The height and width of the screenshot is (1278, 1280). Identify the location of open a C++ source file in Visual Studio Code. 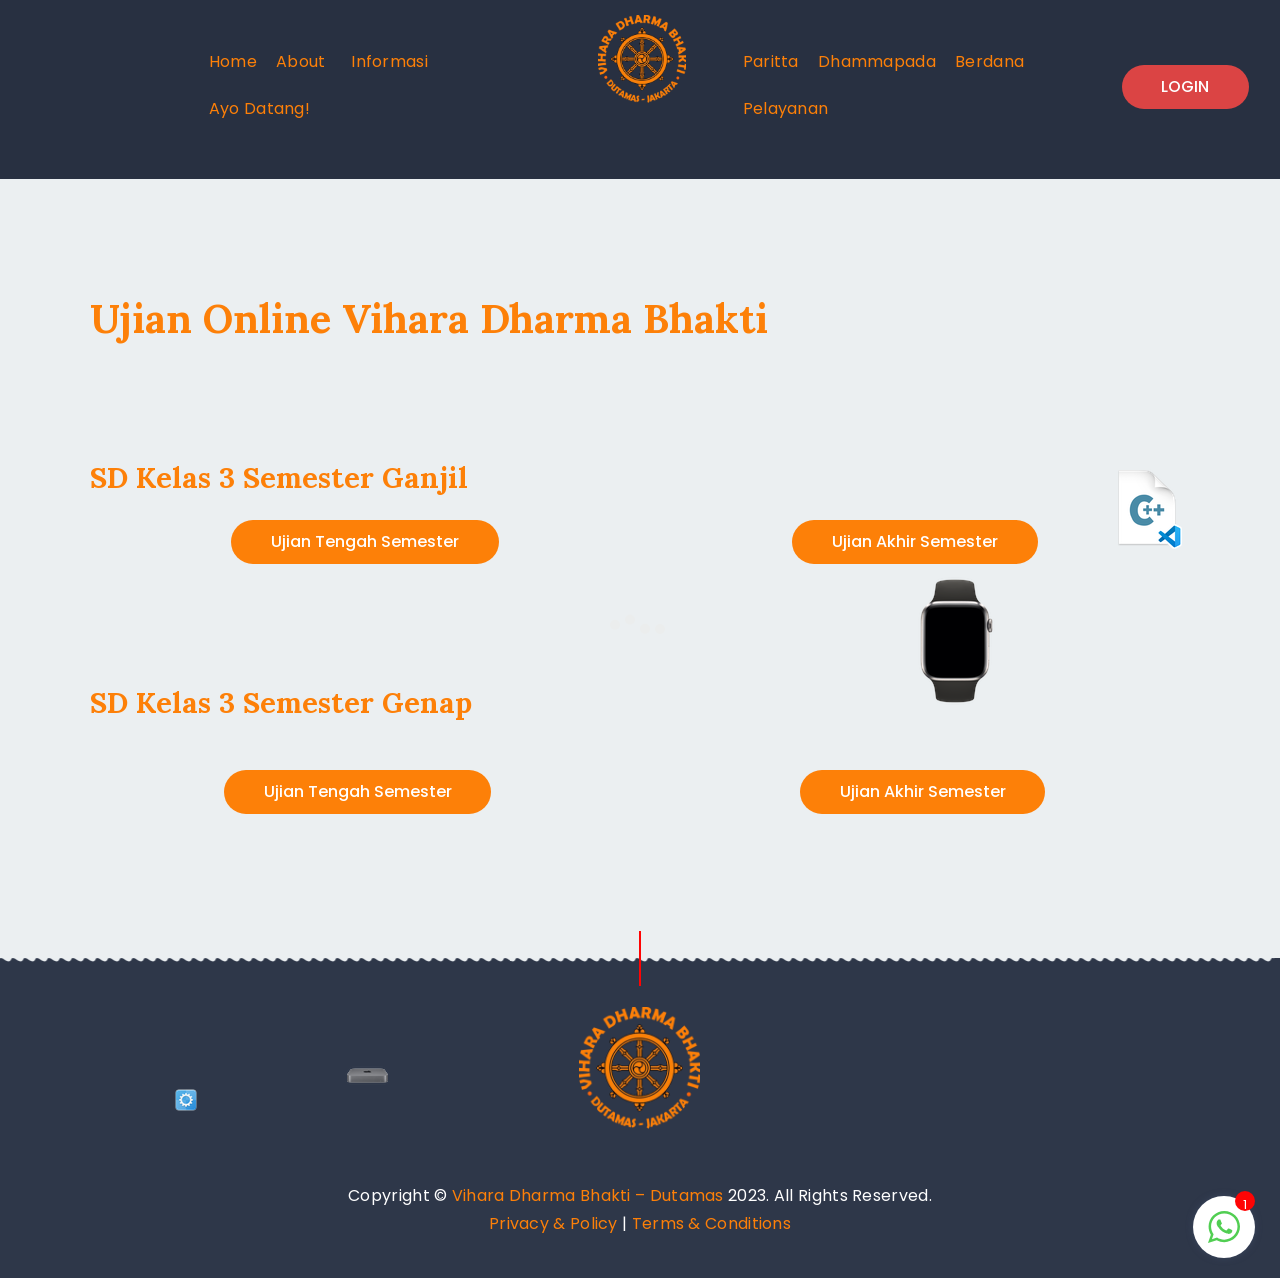
(1147, 509).